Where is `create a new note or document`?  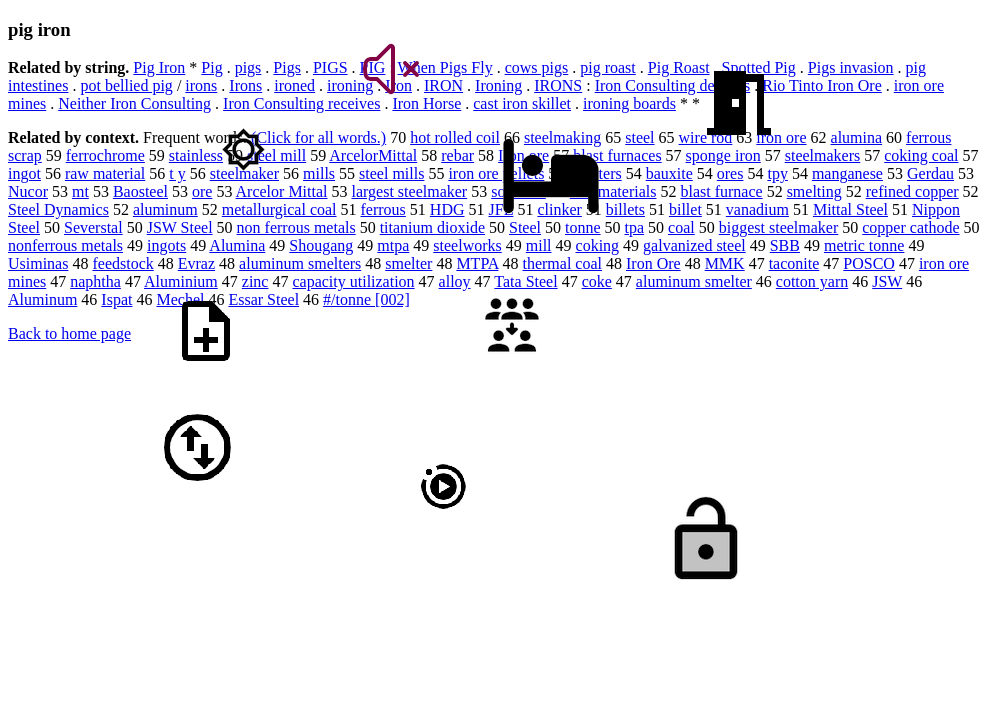
create a new note or document is located at coordinates (206, 331).